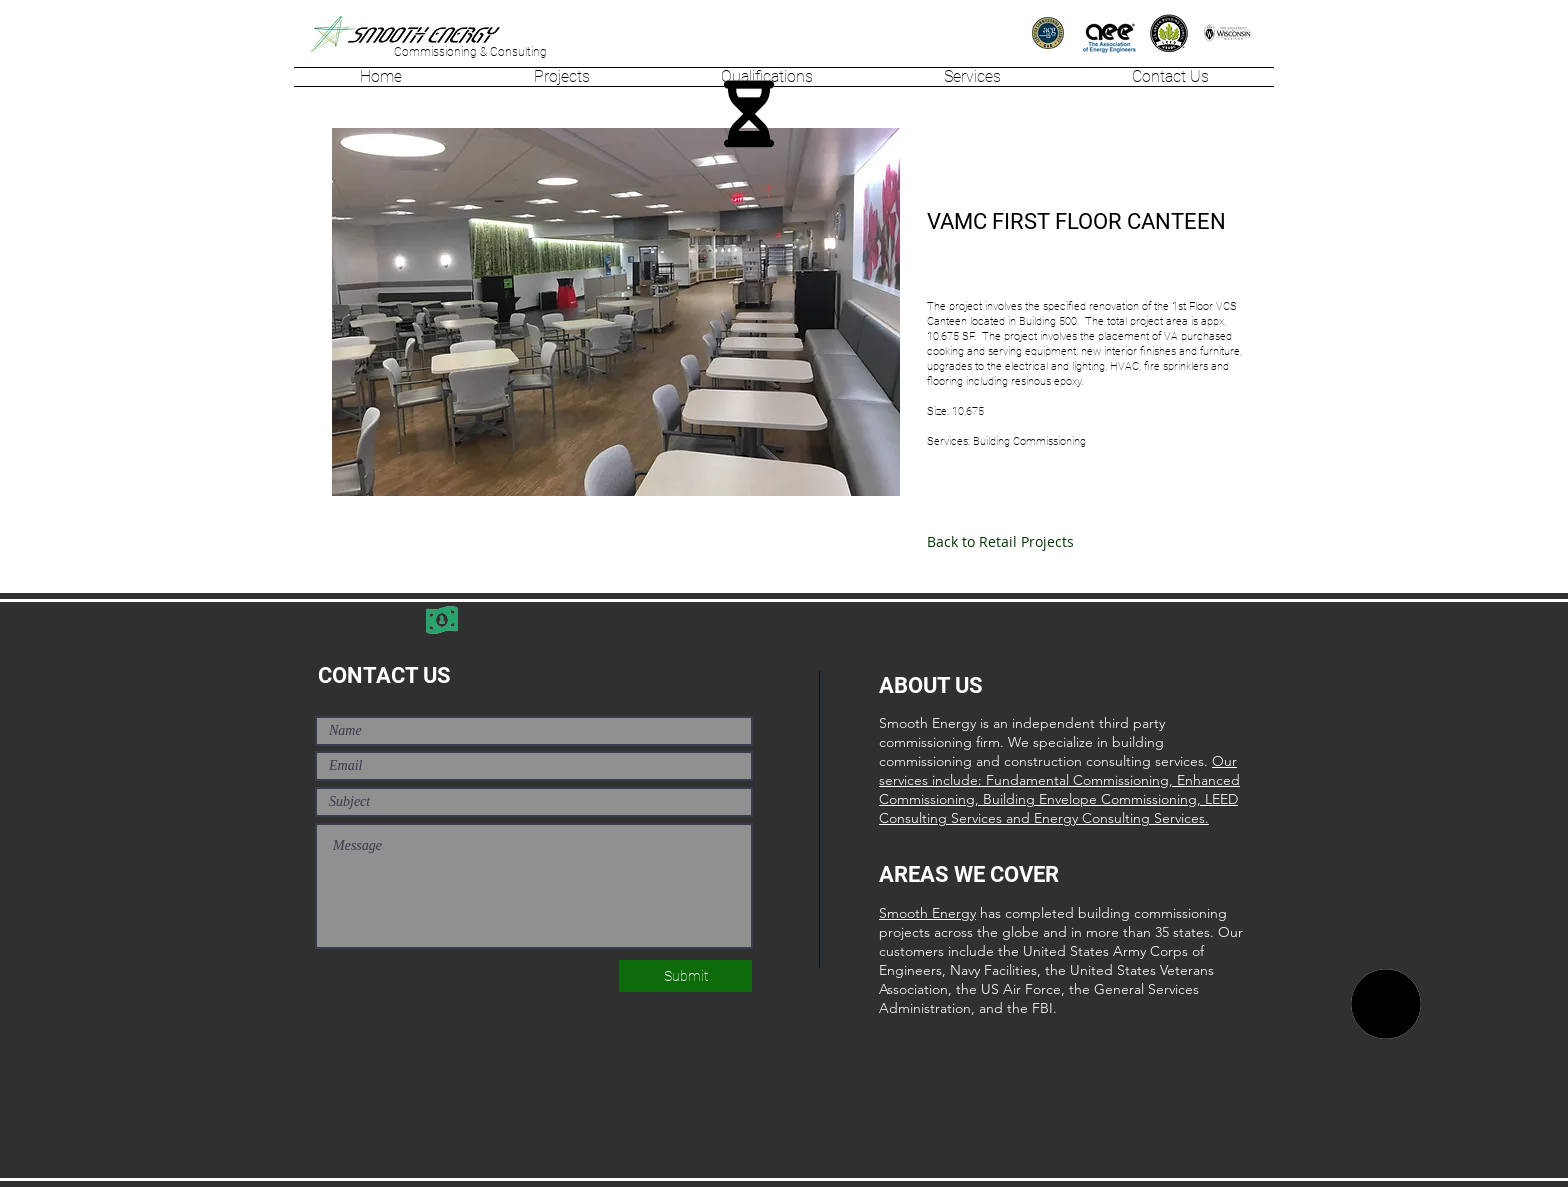 This screenshot has height=1187, width=1568. Describe the element at coordinates (1386, 1004) in the screenshot. I see `confirm or complete an action` at that location.